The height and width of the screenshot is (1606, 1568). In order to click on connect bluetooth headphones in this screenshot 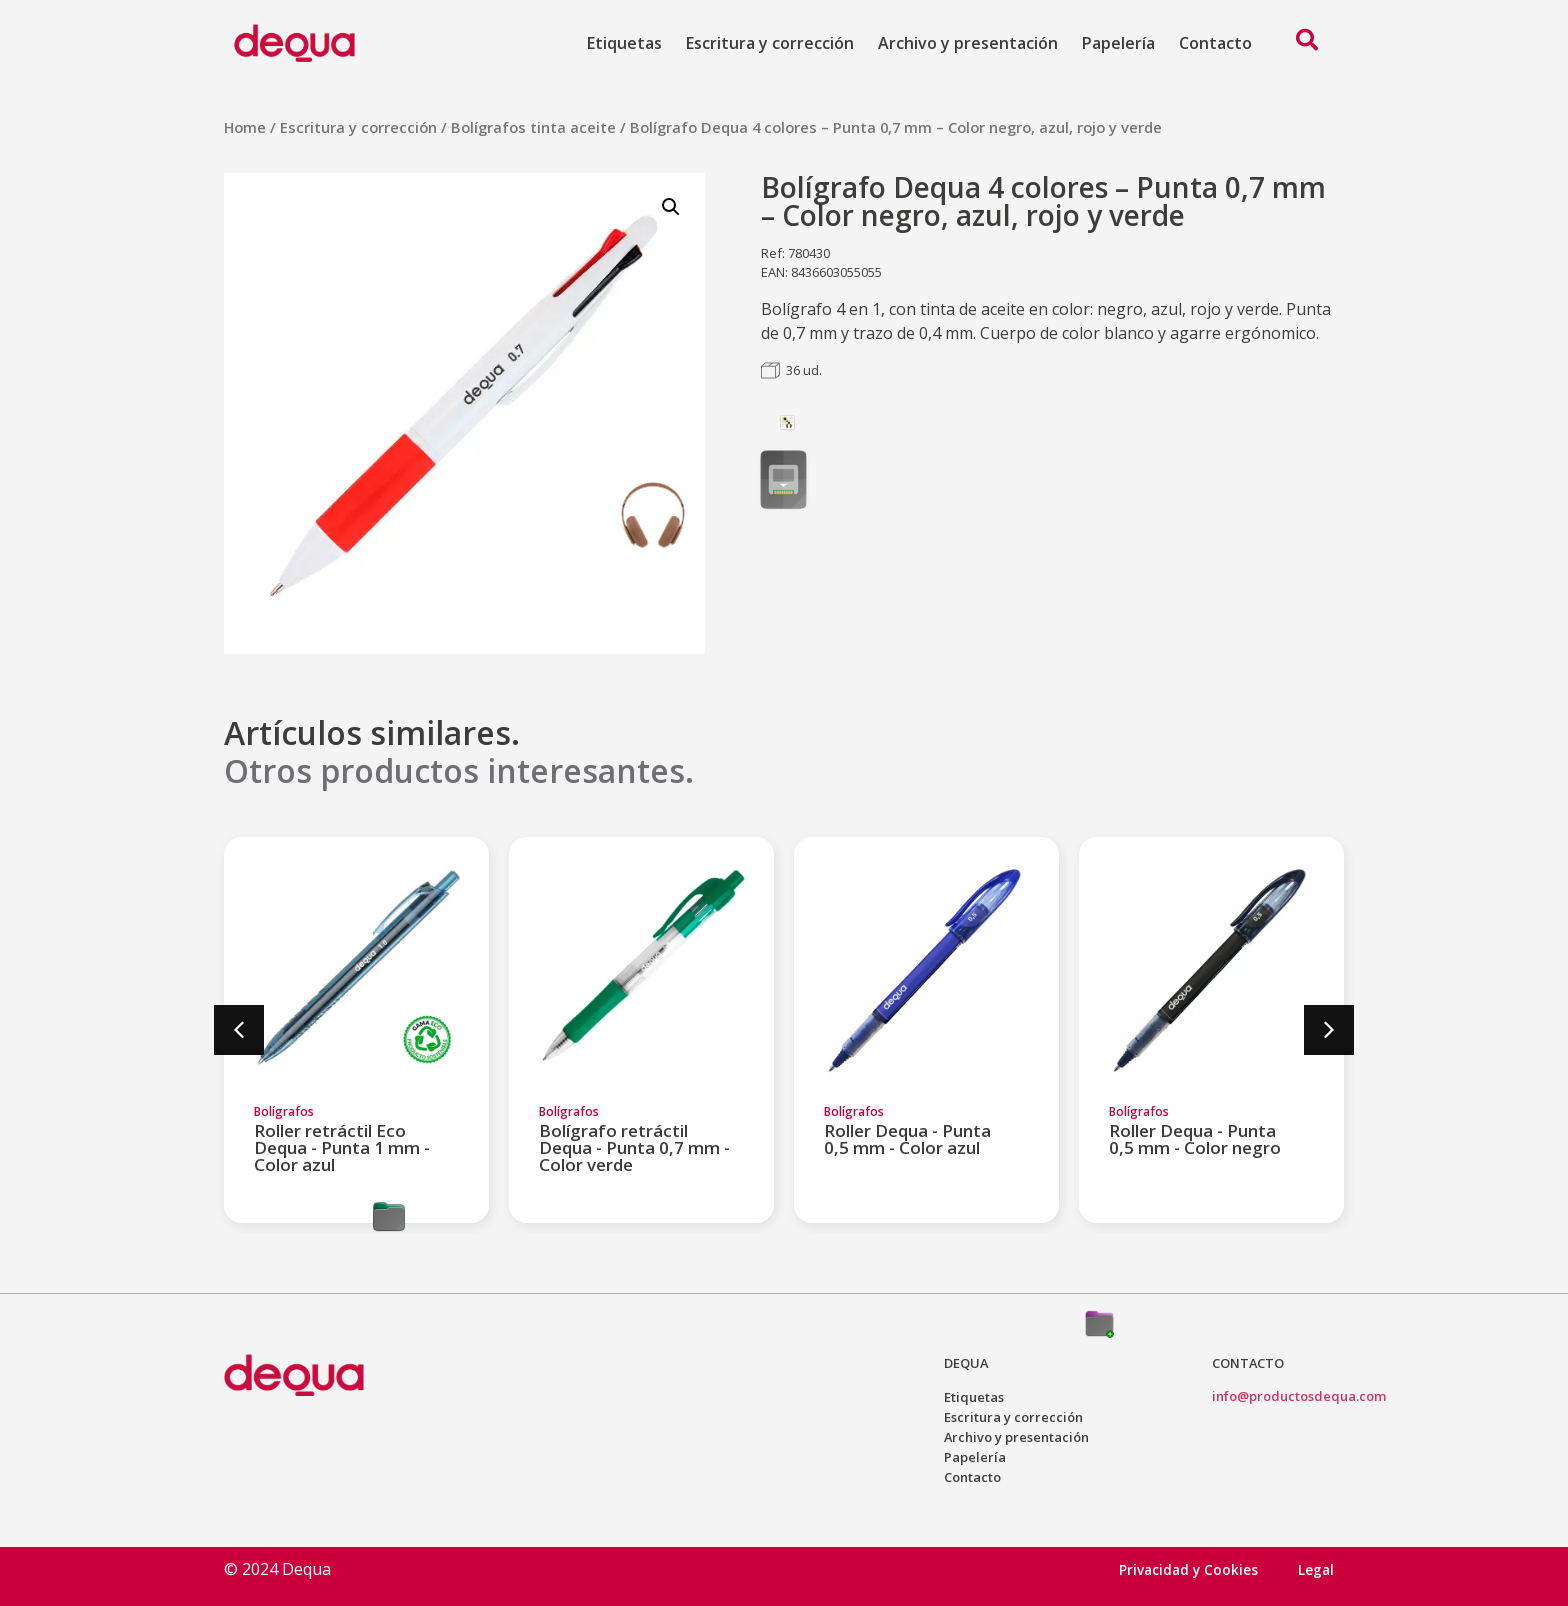, I will do `click(653, 516)`.